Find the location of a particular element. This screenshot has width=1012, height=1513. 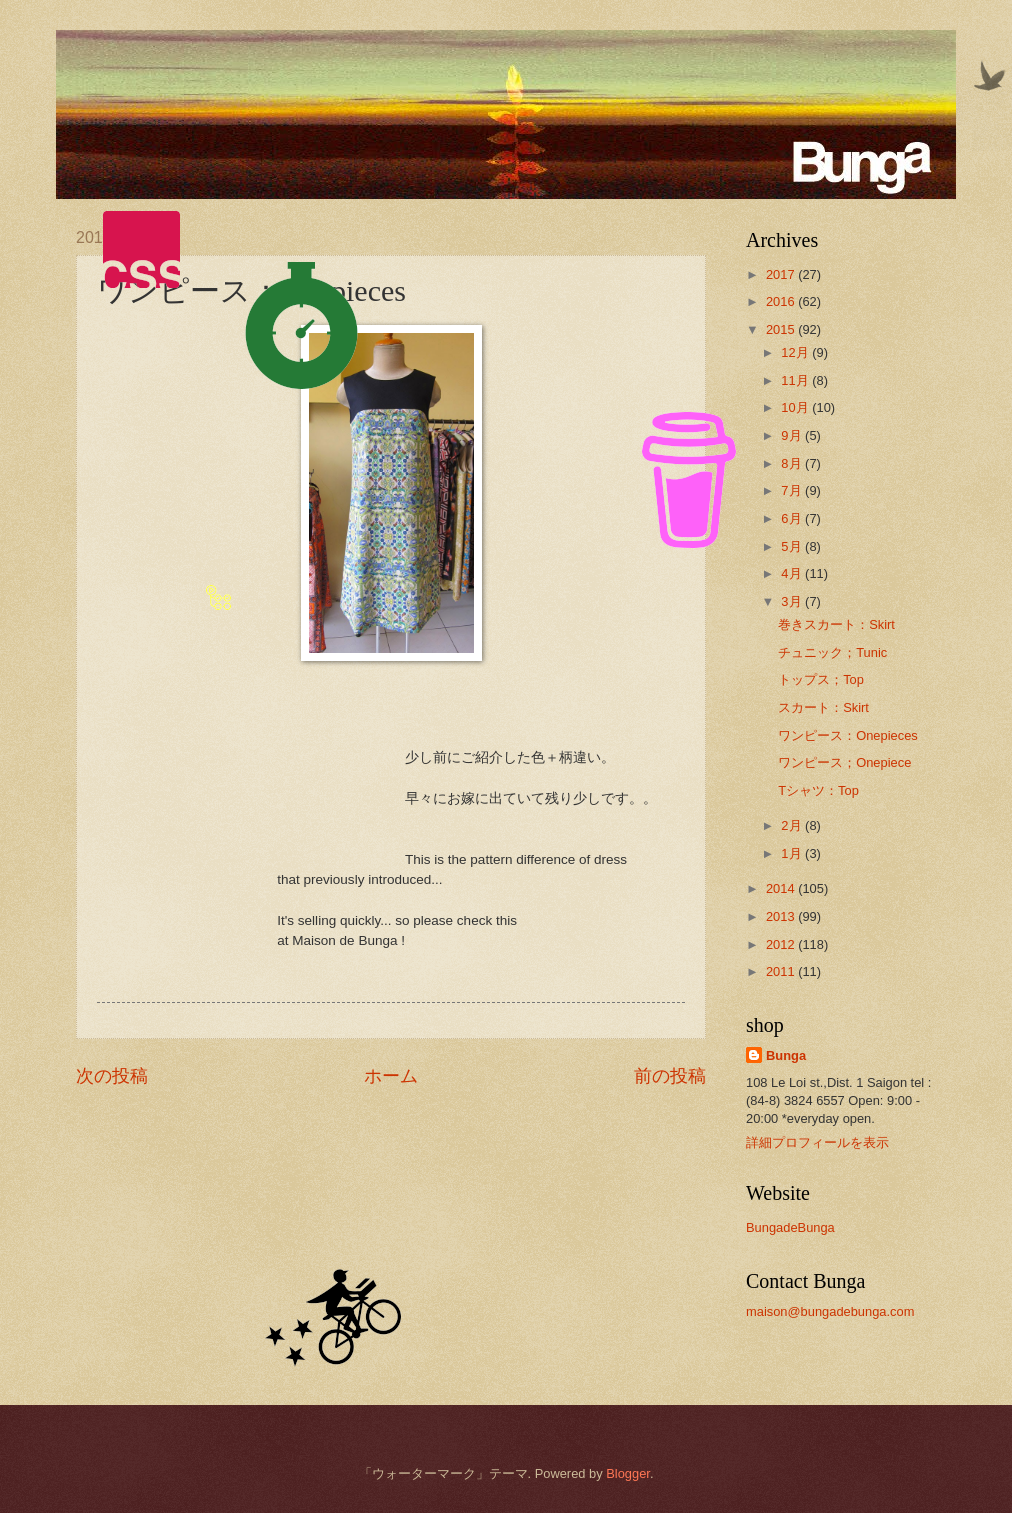

support the creator via Buy Me a Coffee is located at coordinates (689, 480).